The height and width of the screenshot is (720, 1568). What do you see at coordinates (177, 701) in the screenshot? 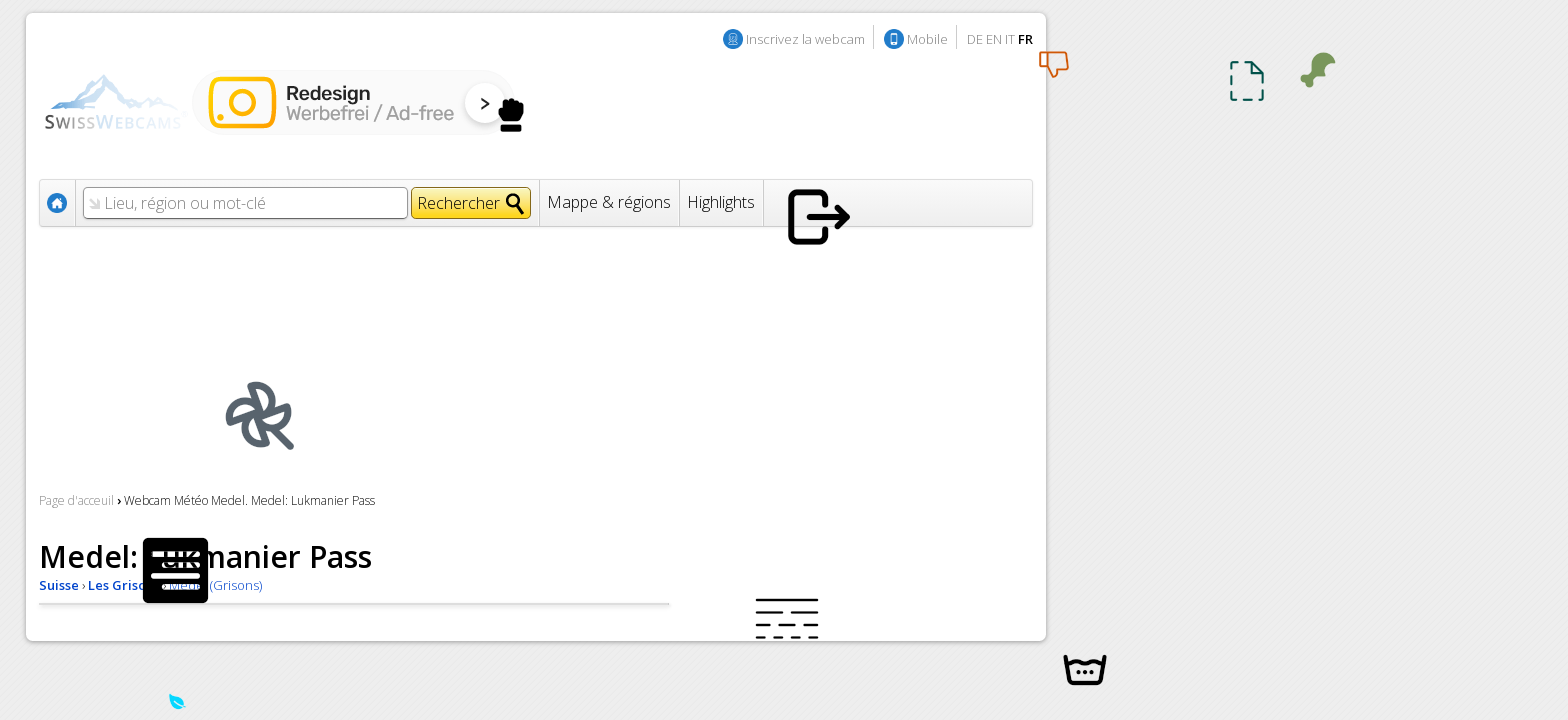
I see `view eco-friendly or sustainable options` at bounding box center [177, 701].